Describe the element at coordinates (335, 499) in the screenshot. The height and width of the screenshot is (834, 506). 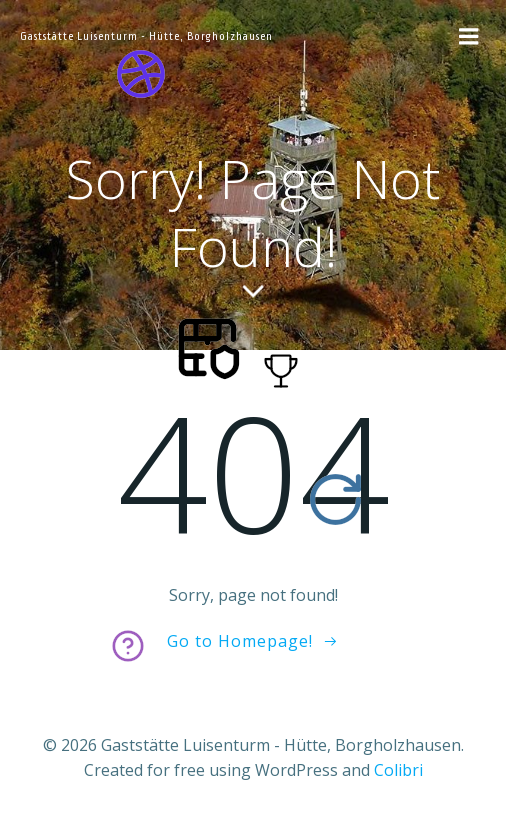
I see `redo or repeat the last action` at that location.